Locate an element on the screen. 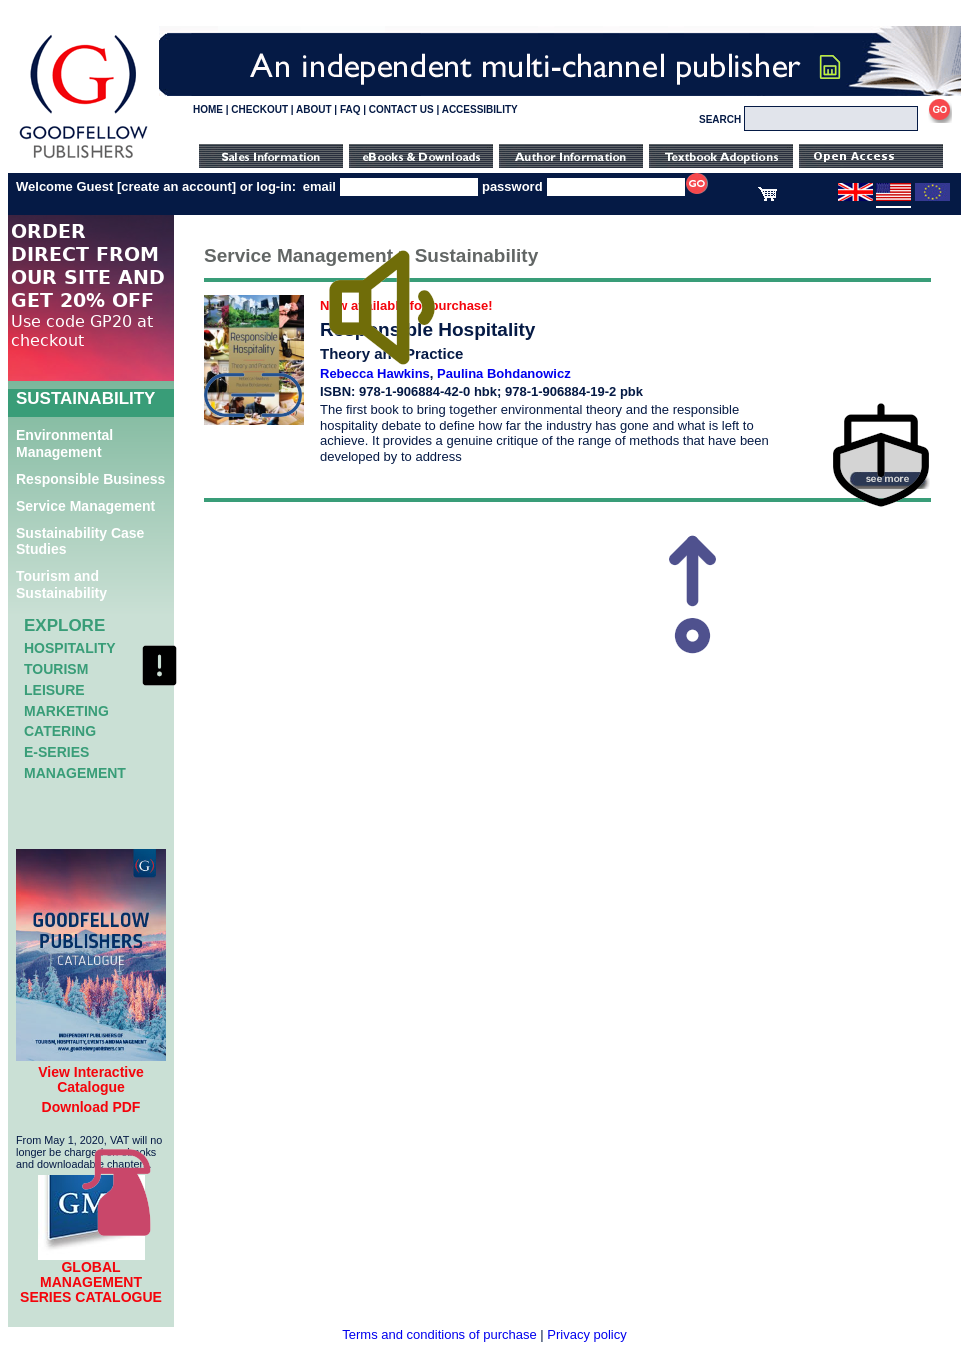  manage sim card settings is located at coordinates (830, 67).